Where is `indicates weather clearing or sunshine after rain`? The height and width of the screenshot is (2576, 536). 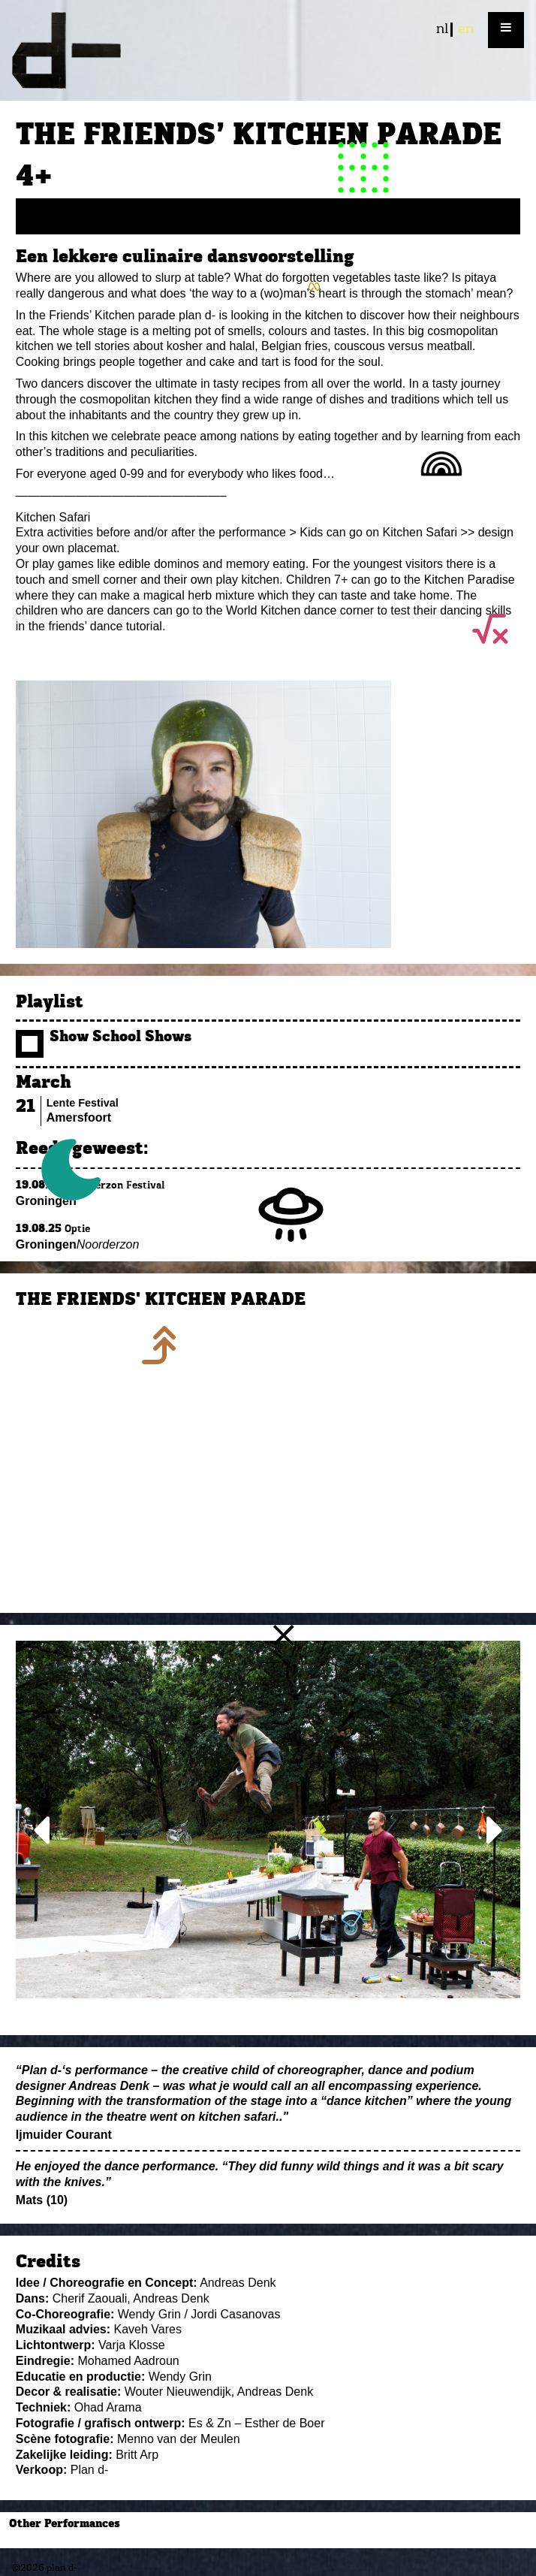
indicates weather clearing or sunshine after rain is located at coordinates (441, 465).